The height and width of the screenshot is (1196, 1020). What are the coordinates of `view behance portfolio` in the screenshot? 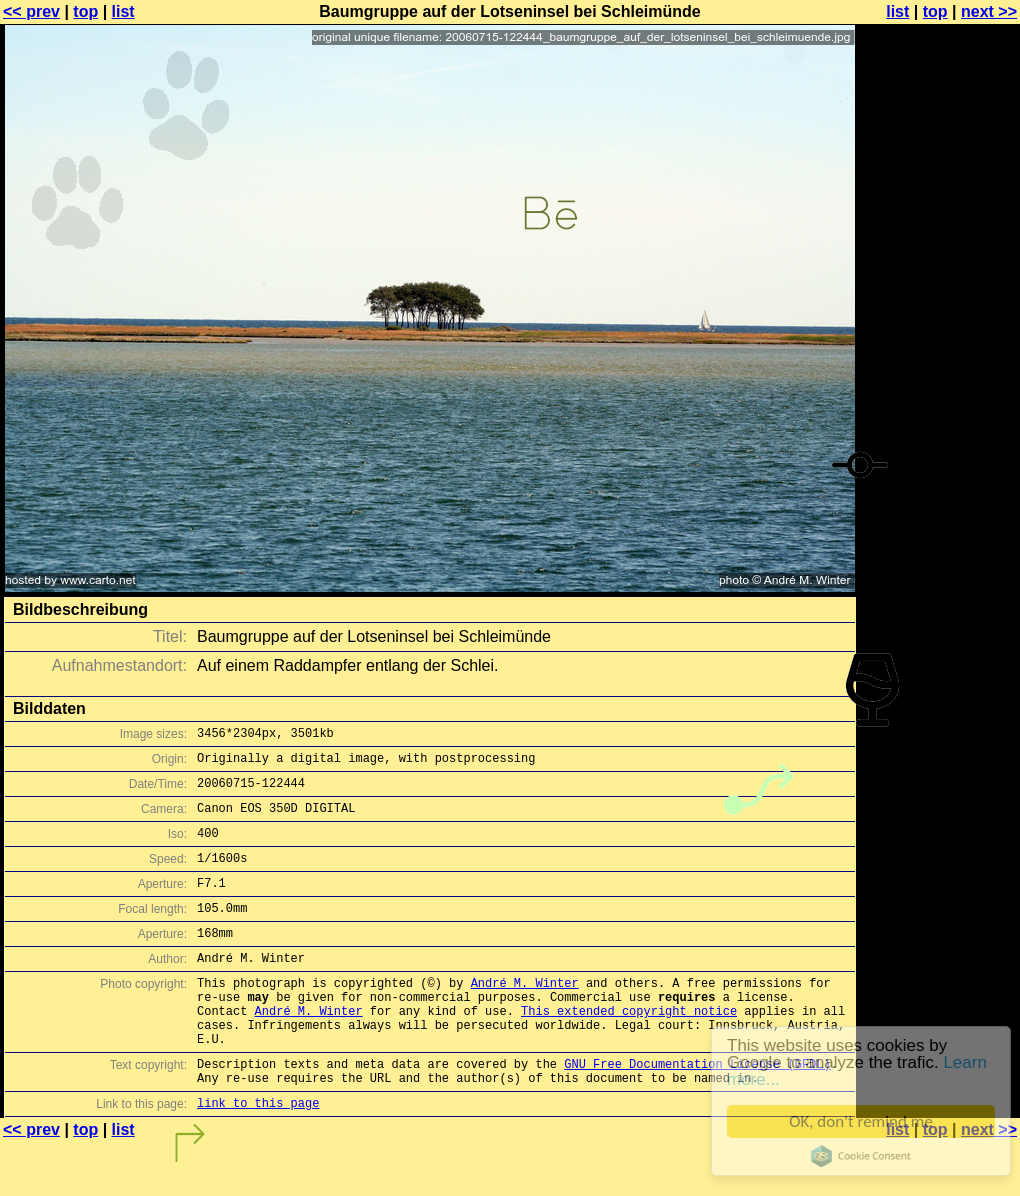 It's located at (549, 213).